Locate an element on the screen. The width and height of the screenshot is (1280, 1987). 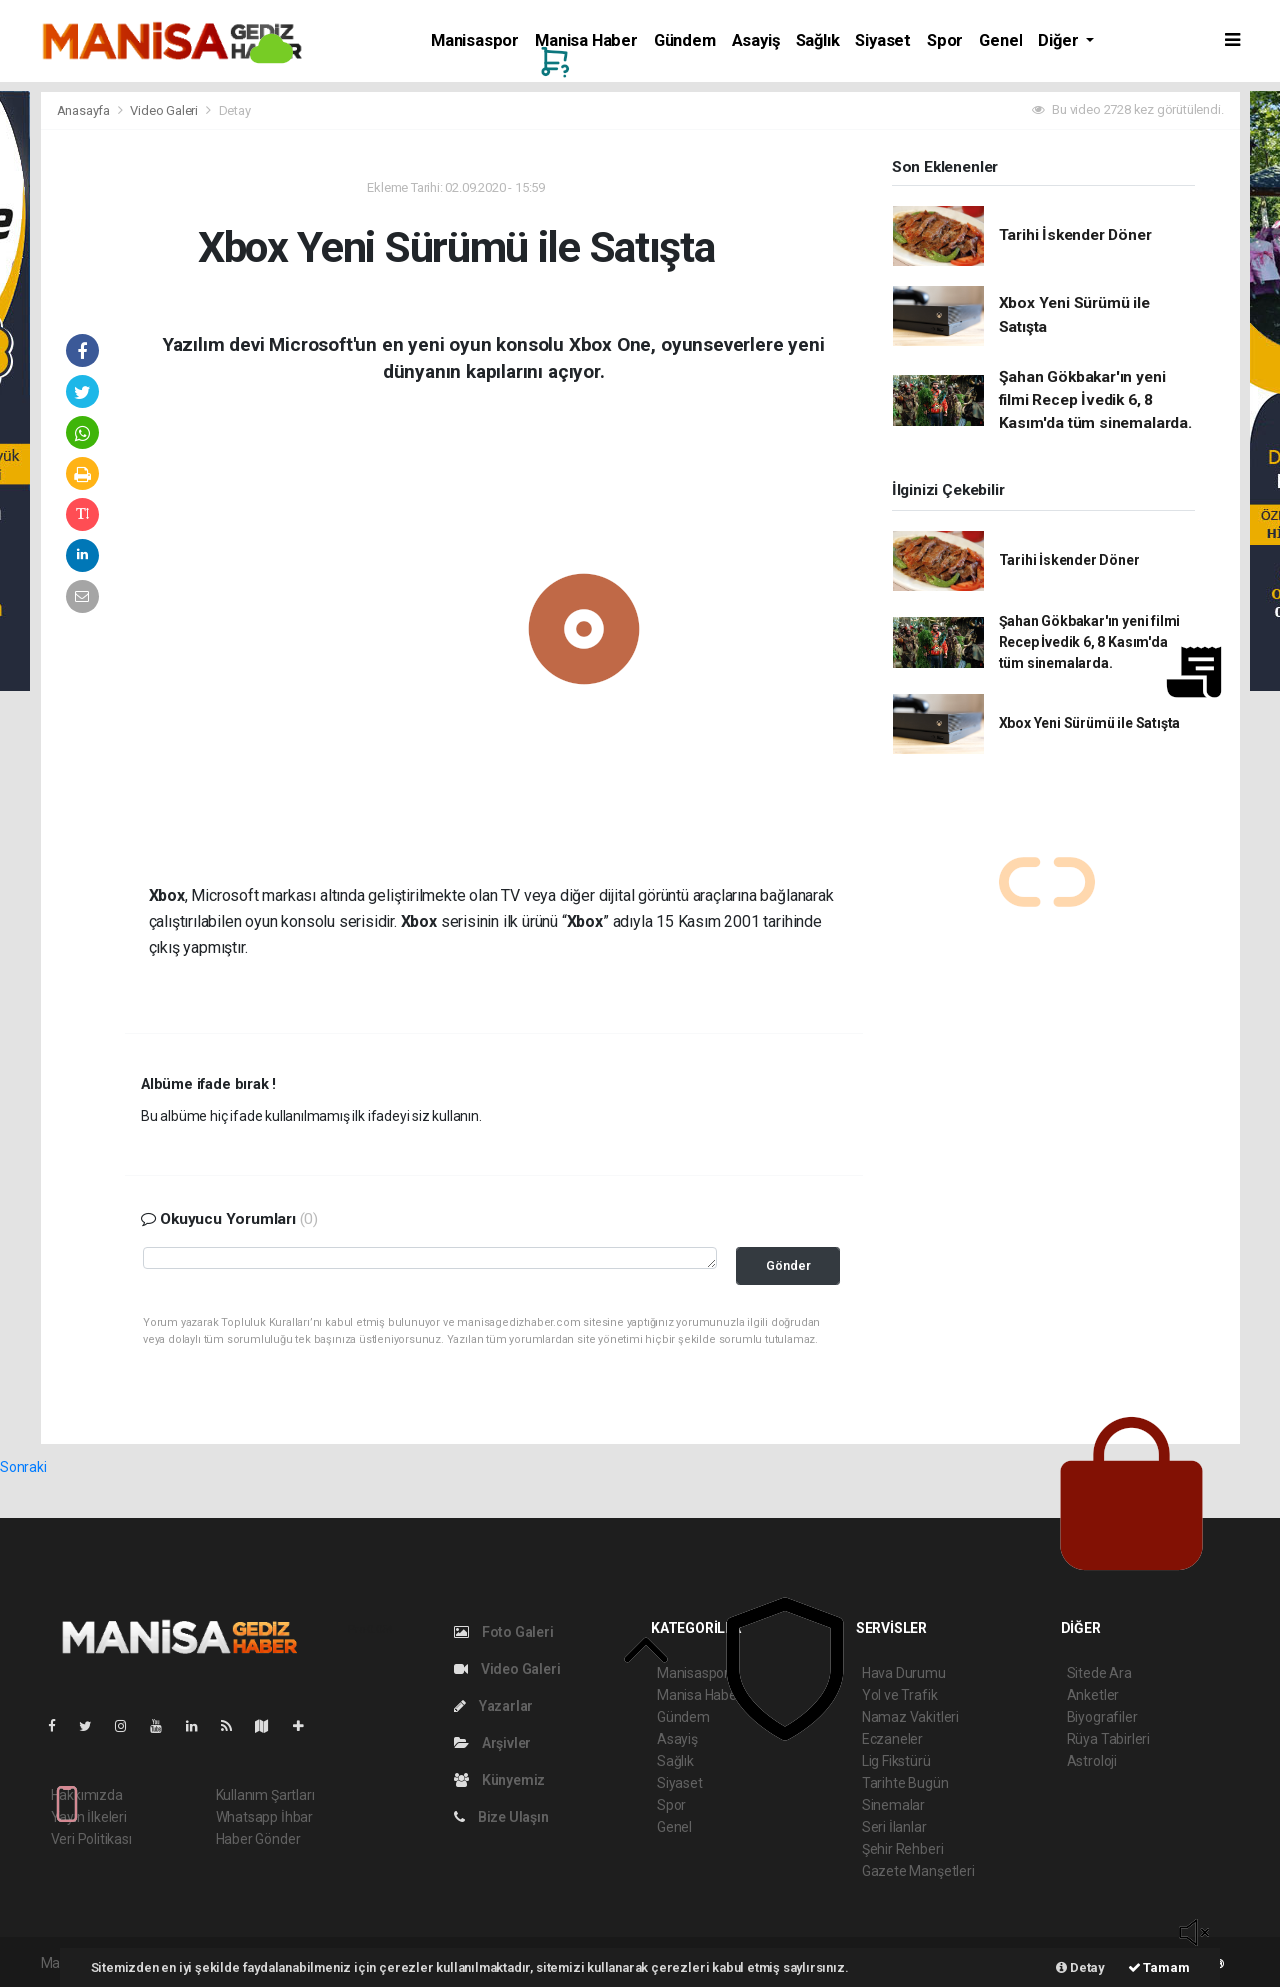
collapse an expanded section is located at coordinates (646, 1650).